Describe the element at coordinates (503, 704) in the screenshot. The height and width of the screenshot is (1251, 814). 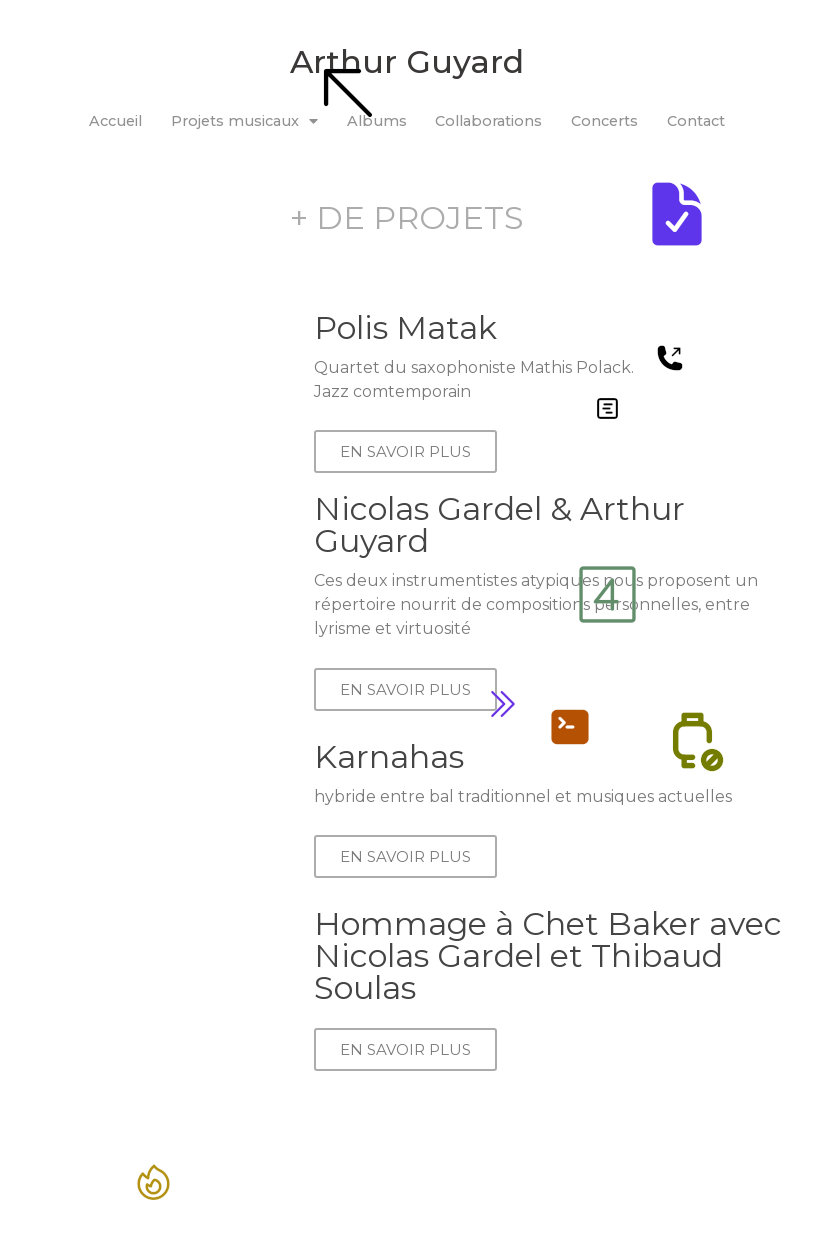
I see `skip forward or advance quickly` at that location.